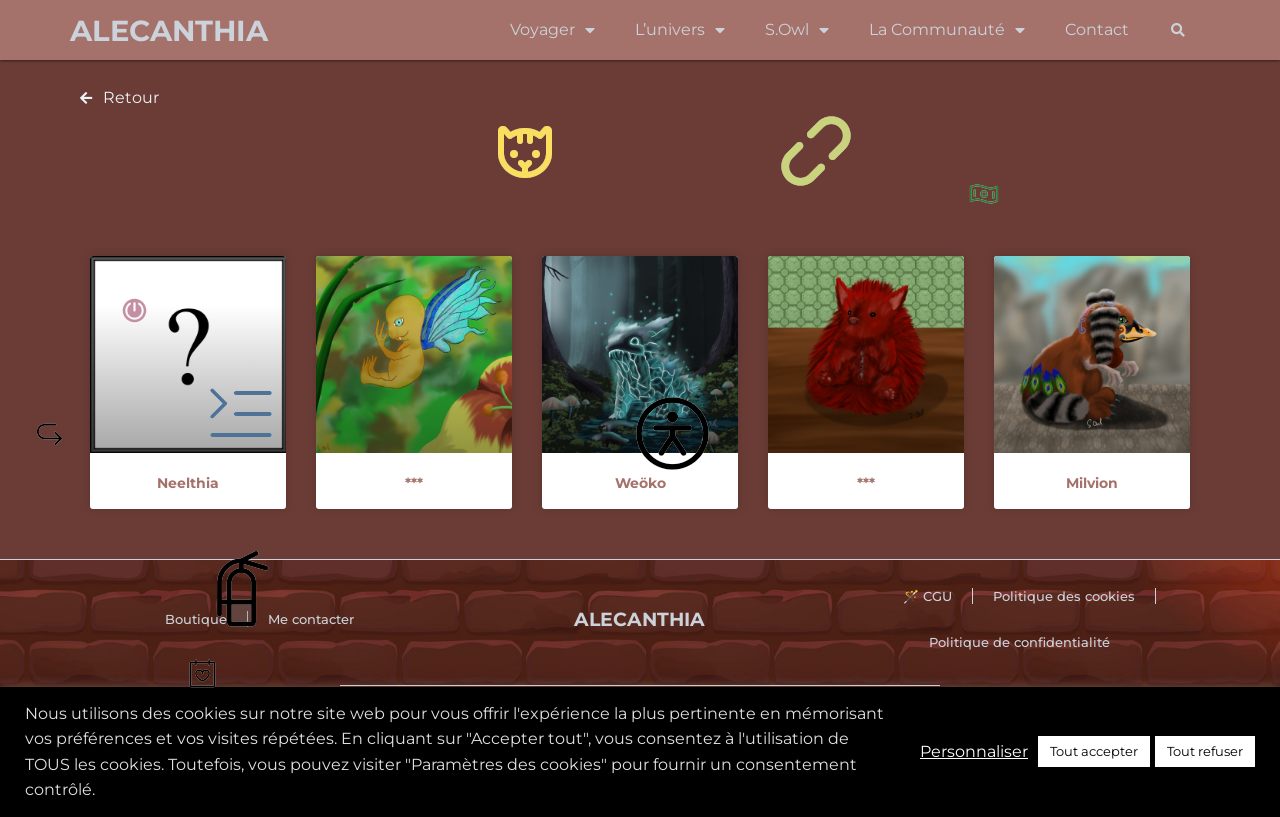 The height and width of the screenshot is (817, 1280). Describe the element at coordinates (672, 433) in the screenshot. I see `view user profile` at that location.